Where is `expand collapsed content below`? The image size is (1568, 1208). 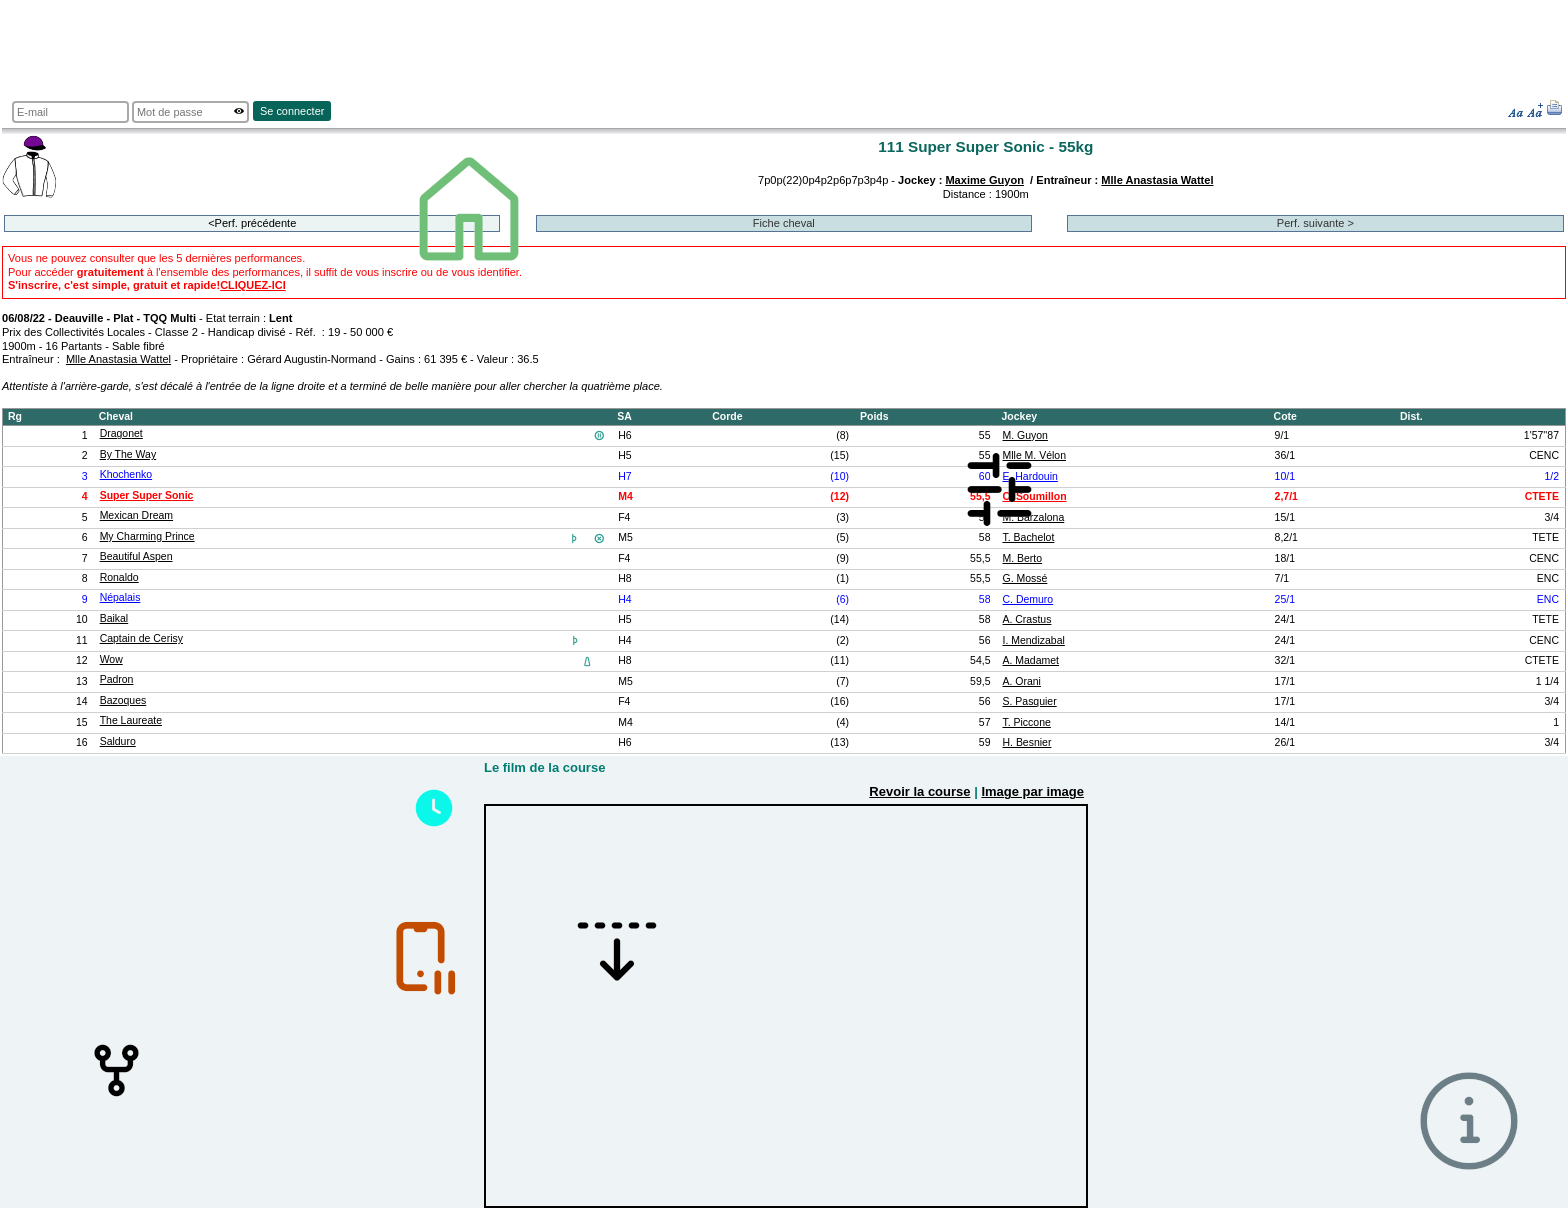 expand collapsed content below is located at coordinates (617, 951).